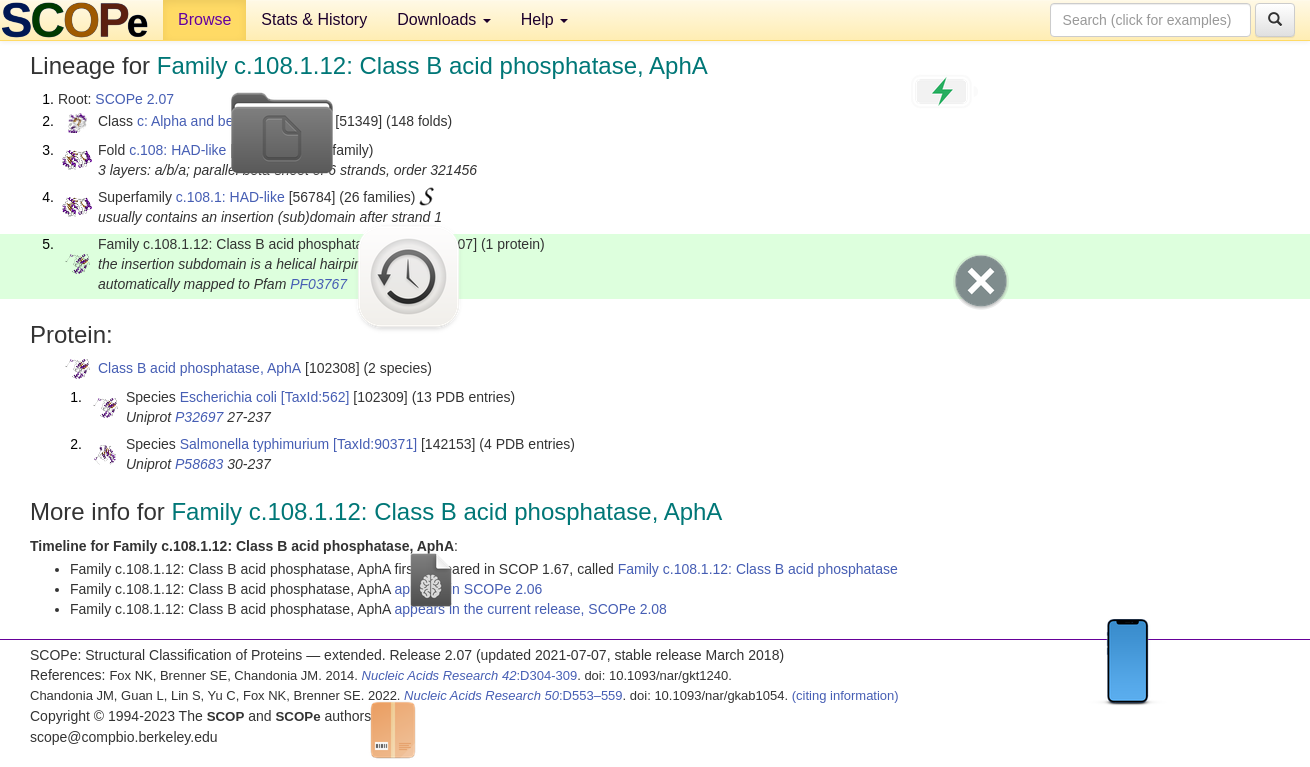 This screenshot has height=767, width=1310. What do you see at coordinates (408, 276) in the screenshot?
I see `open déjà dup backup utility` at bounding box center [408, 276].